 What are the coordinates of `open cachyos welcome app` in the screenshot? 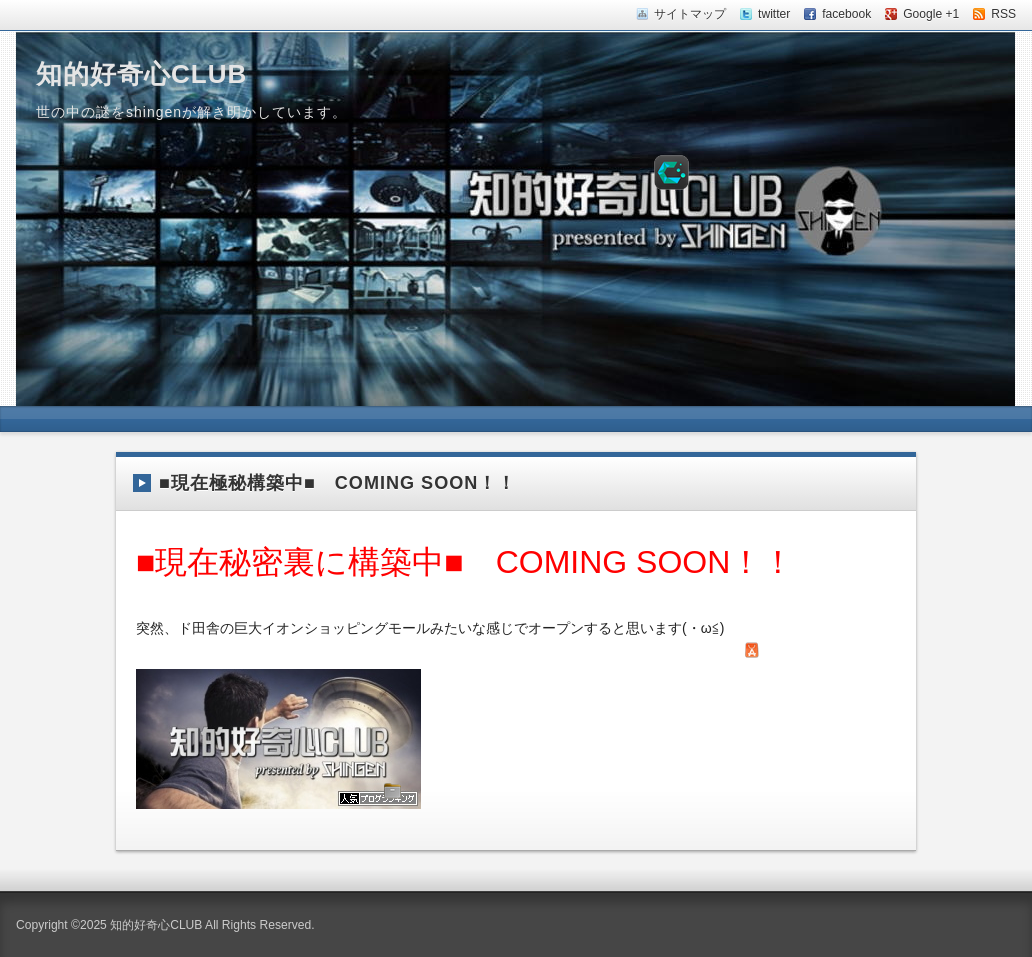 It's located at (671, 172).